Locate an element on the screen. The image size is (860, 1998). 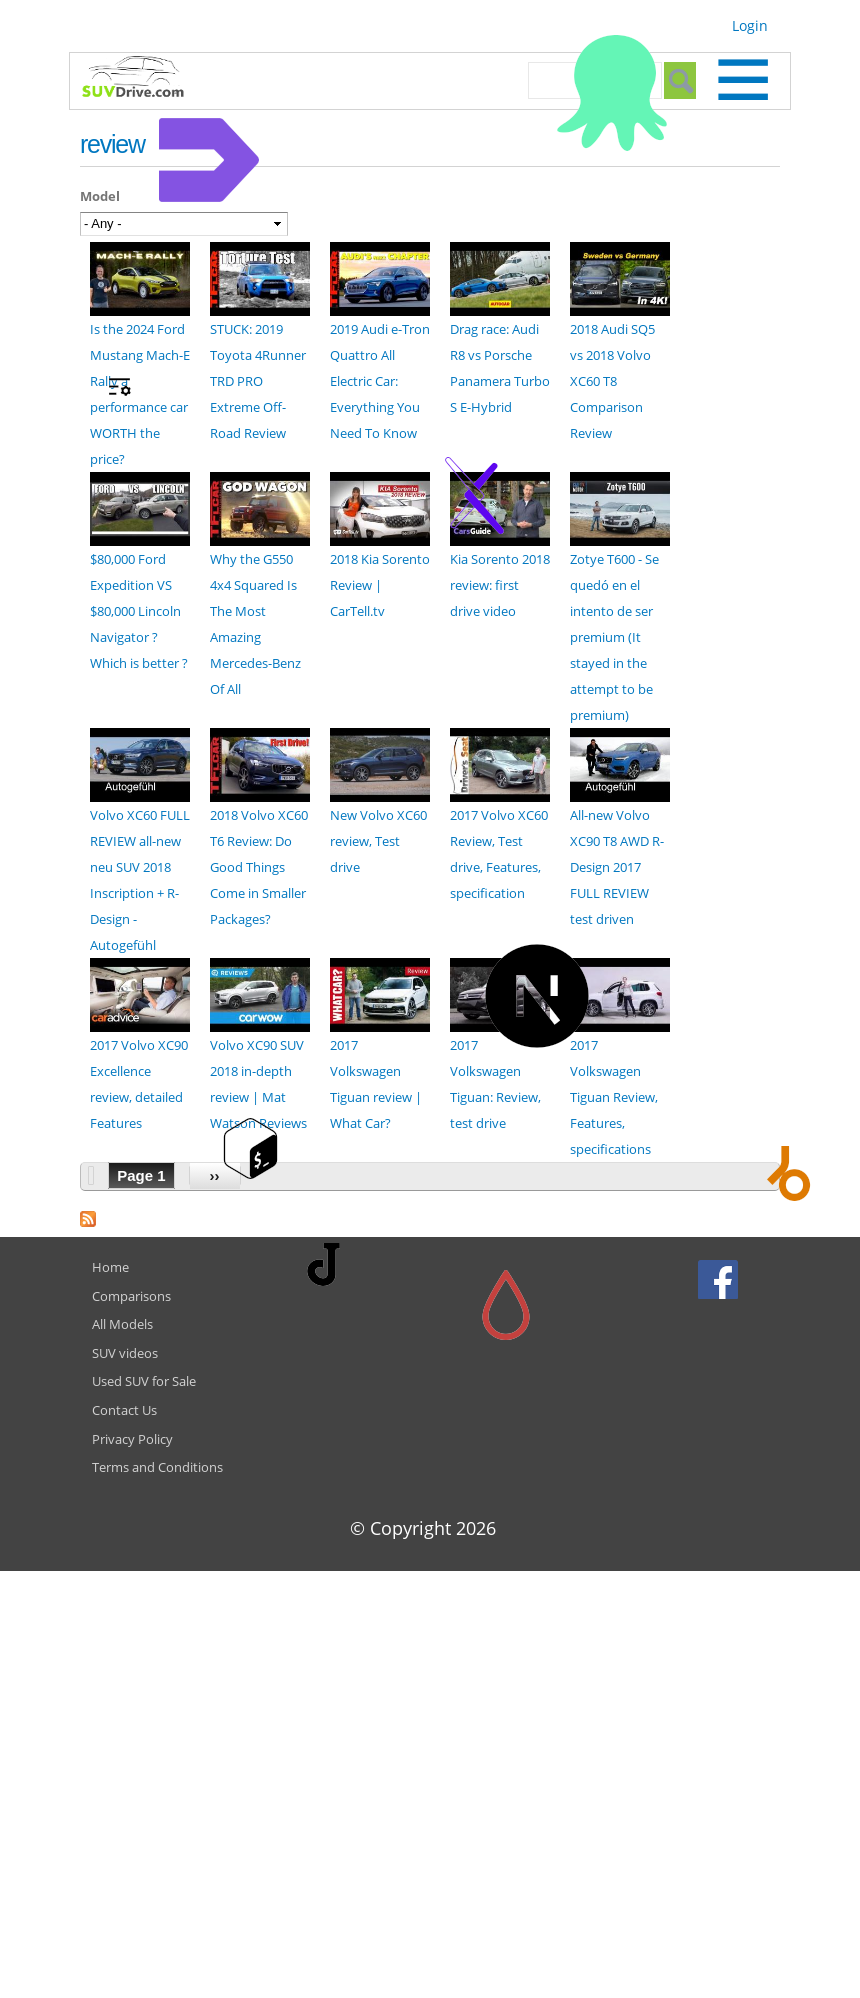
Octopus Deploy logo is located at coordinates (612, 93).